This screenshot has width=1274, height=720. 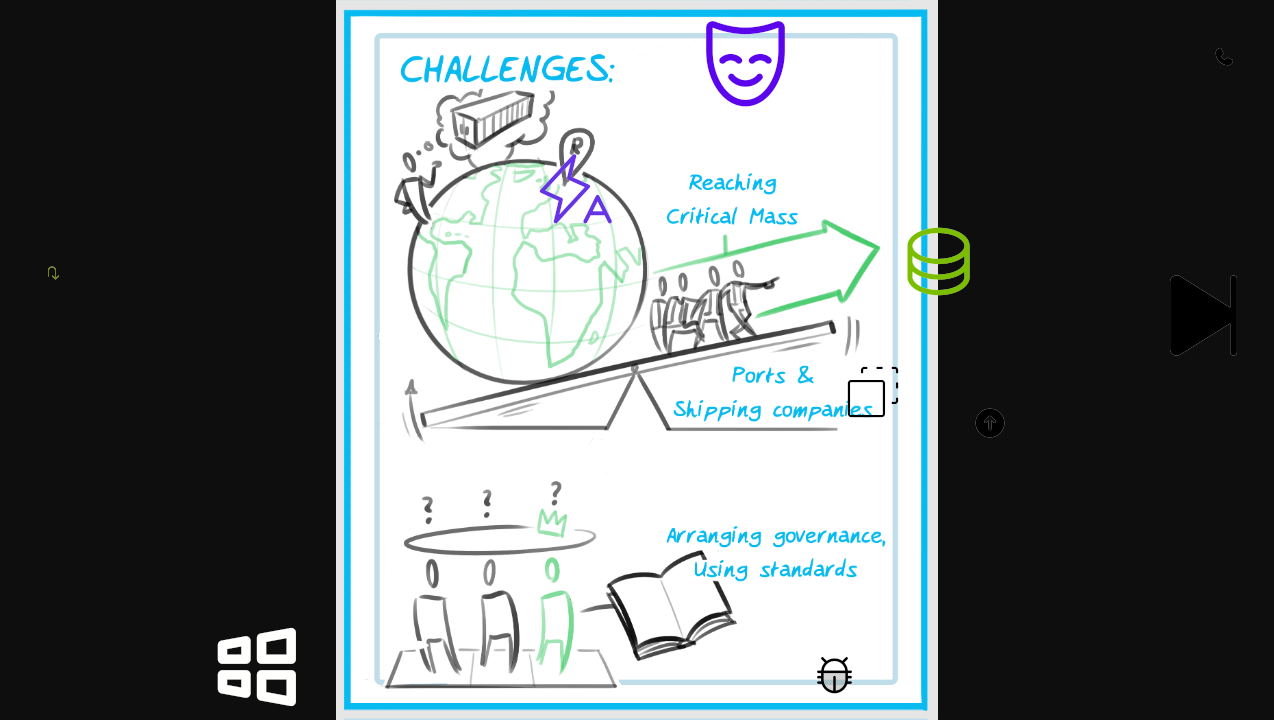 What do you see at coordinates (1203, 315) in the screenshot?
I see `skip to the next track` at bounding box center [1203, 315].